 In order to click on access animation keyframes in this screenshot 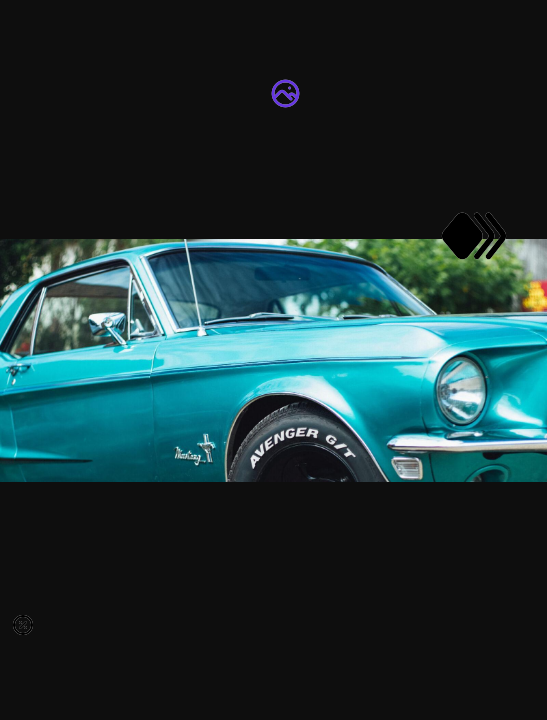, I will do `click(474, 236)`.